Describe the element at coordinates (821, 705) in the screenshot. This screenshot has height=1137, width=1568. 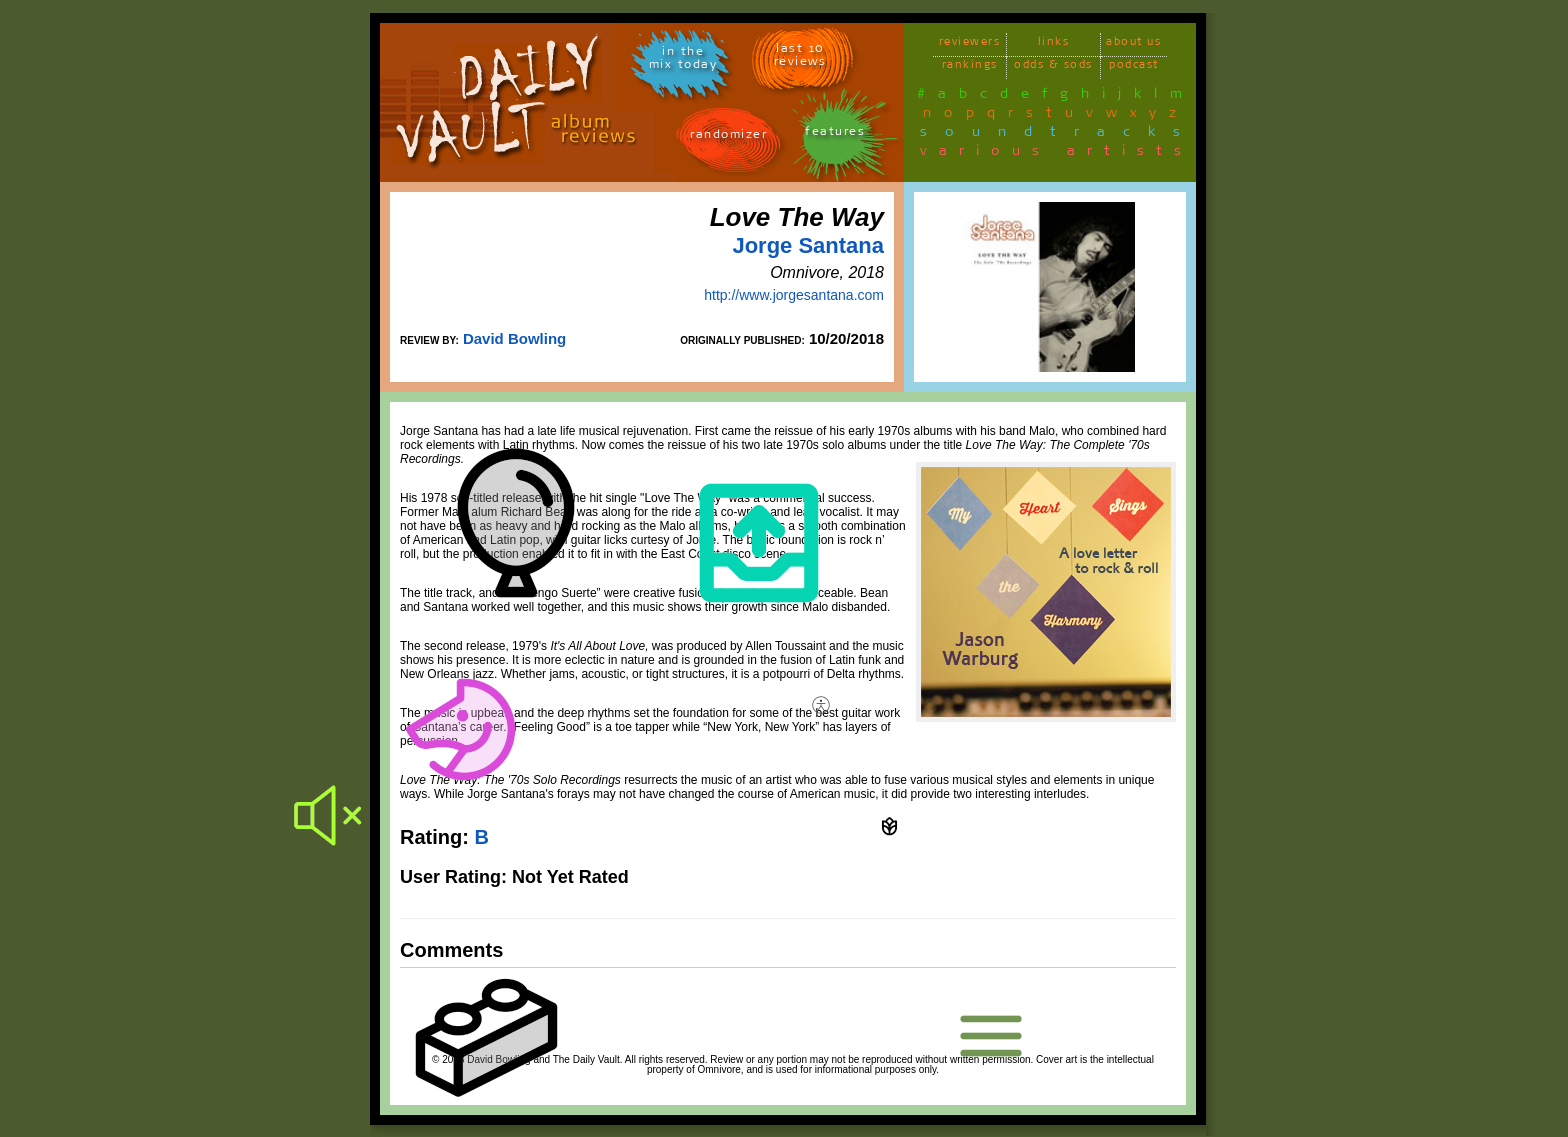
I see `view user profile` at that location.